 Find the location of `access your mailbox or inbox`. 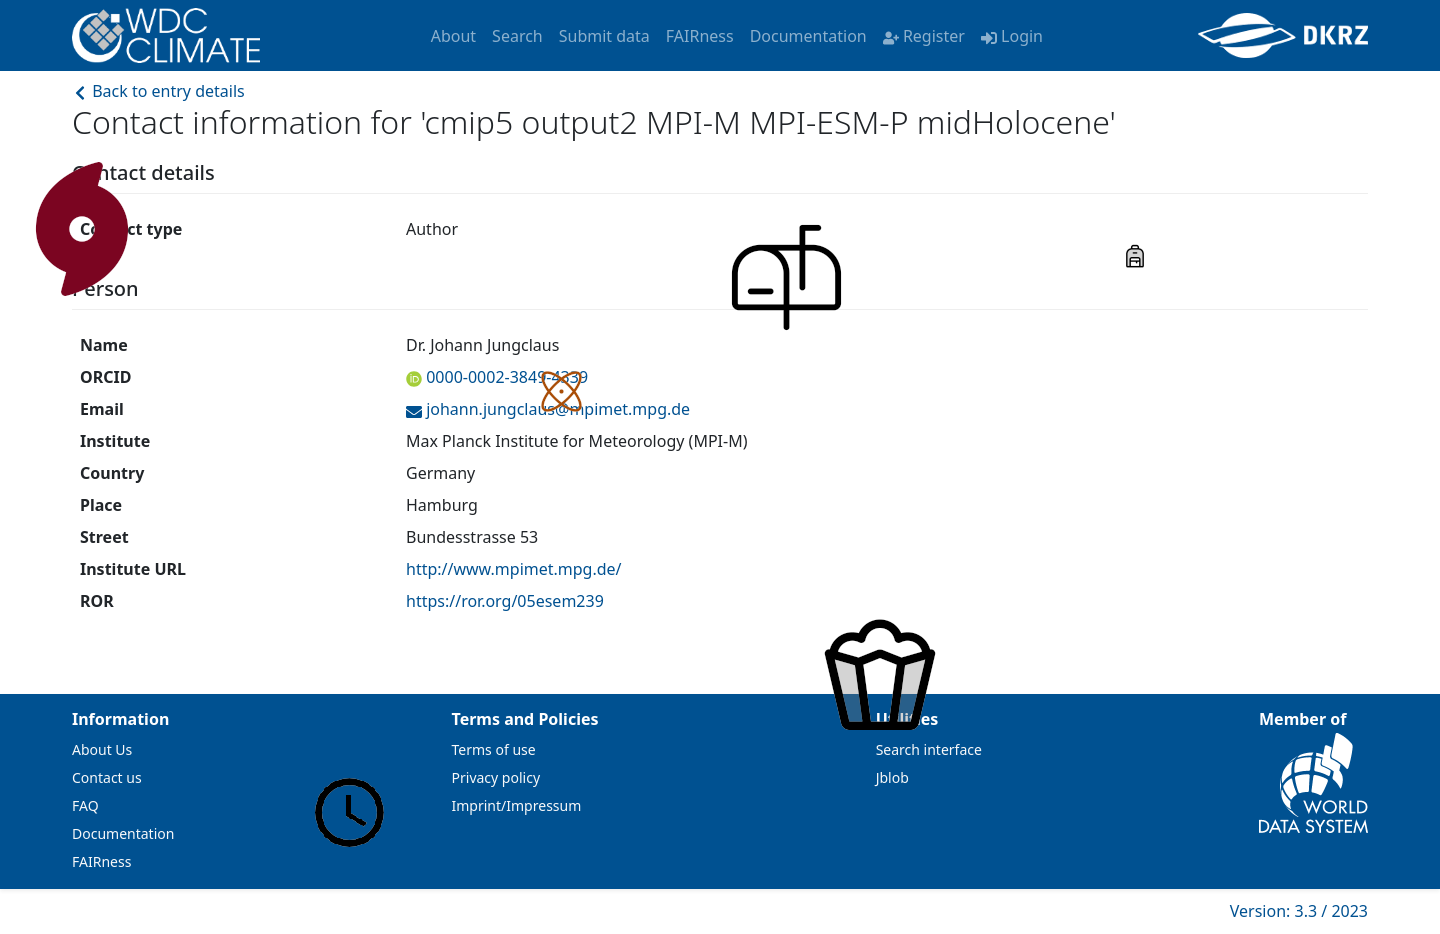

access your mailbox or inbox is located at coordinates (786, 279).